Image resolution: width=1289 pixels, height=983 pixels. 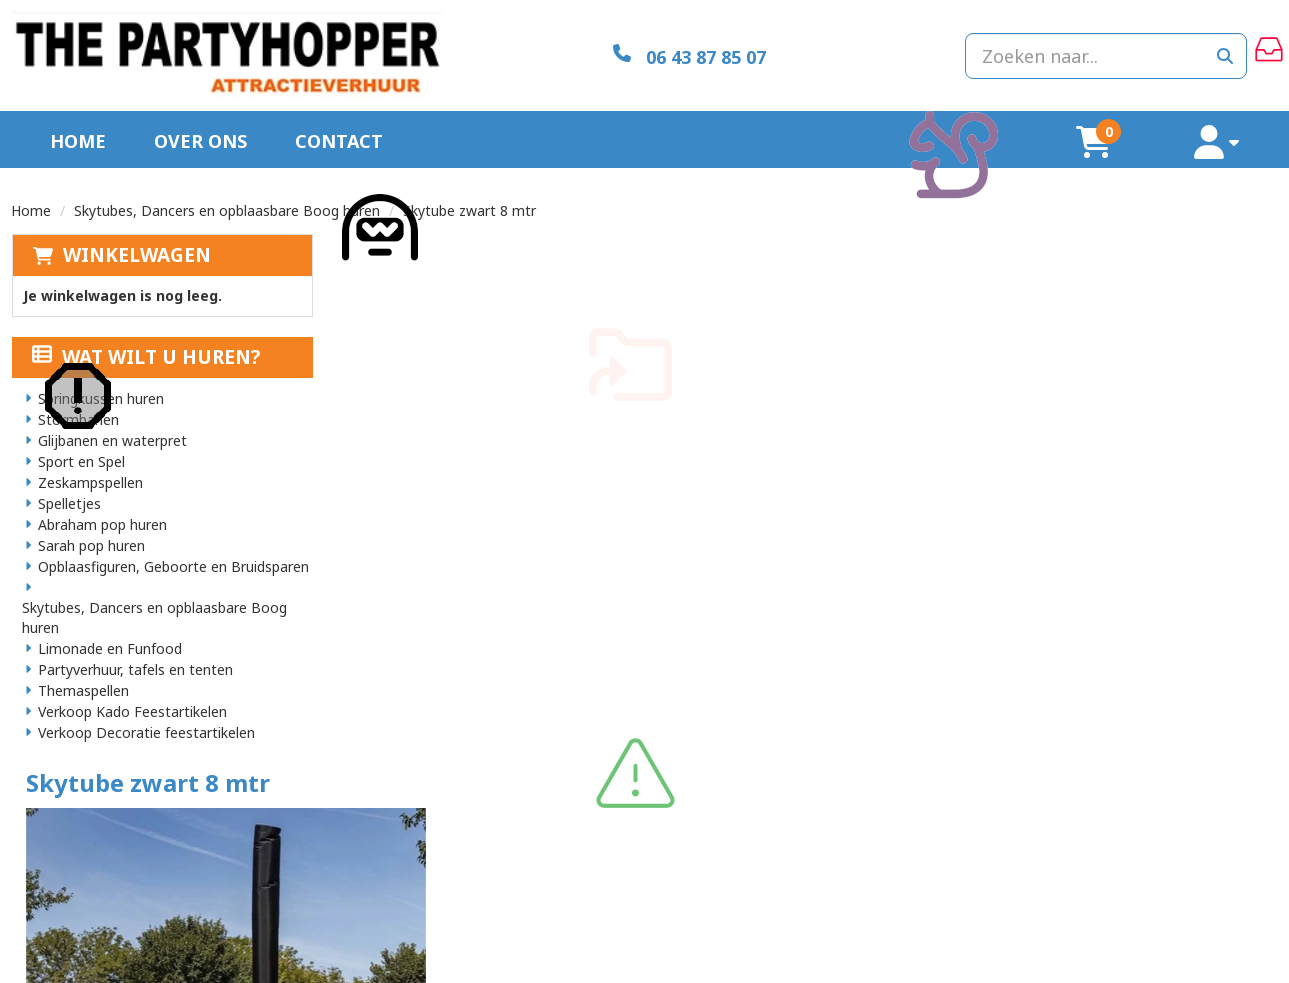 I want to click on access a linked or shortcut folder, so click(x=630, y=364).